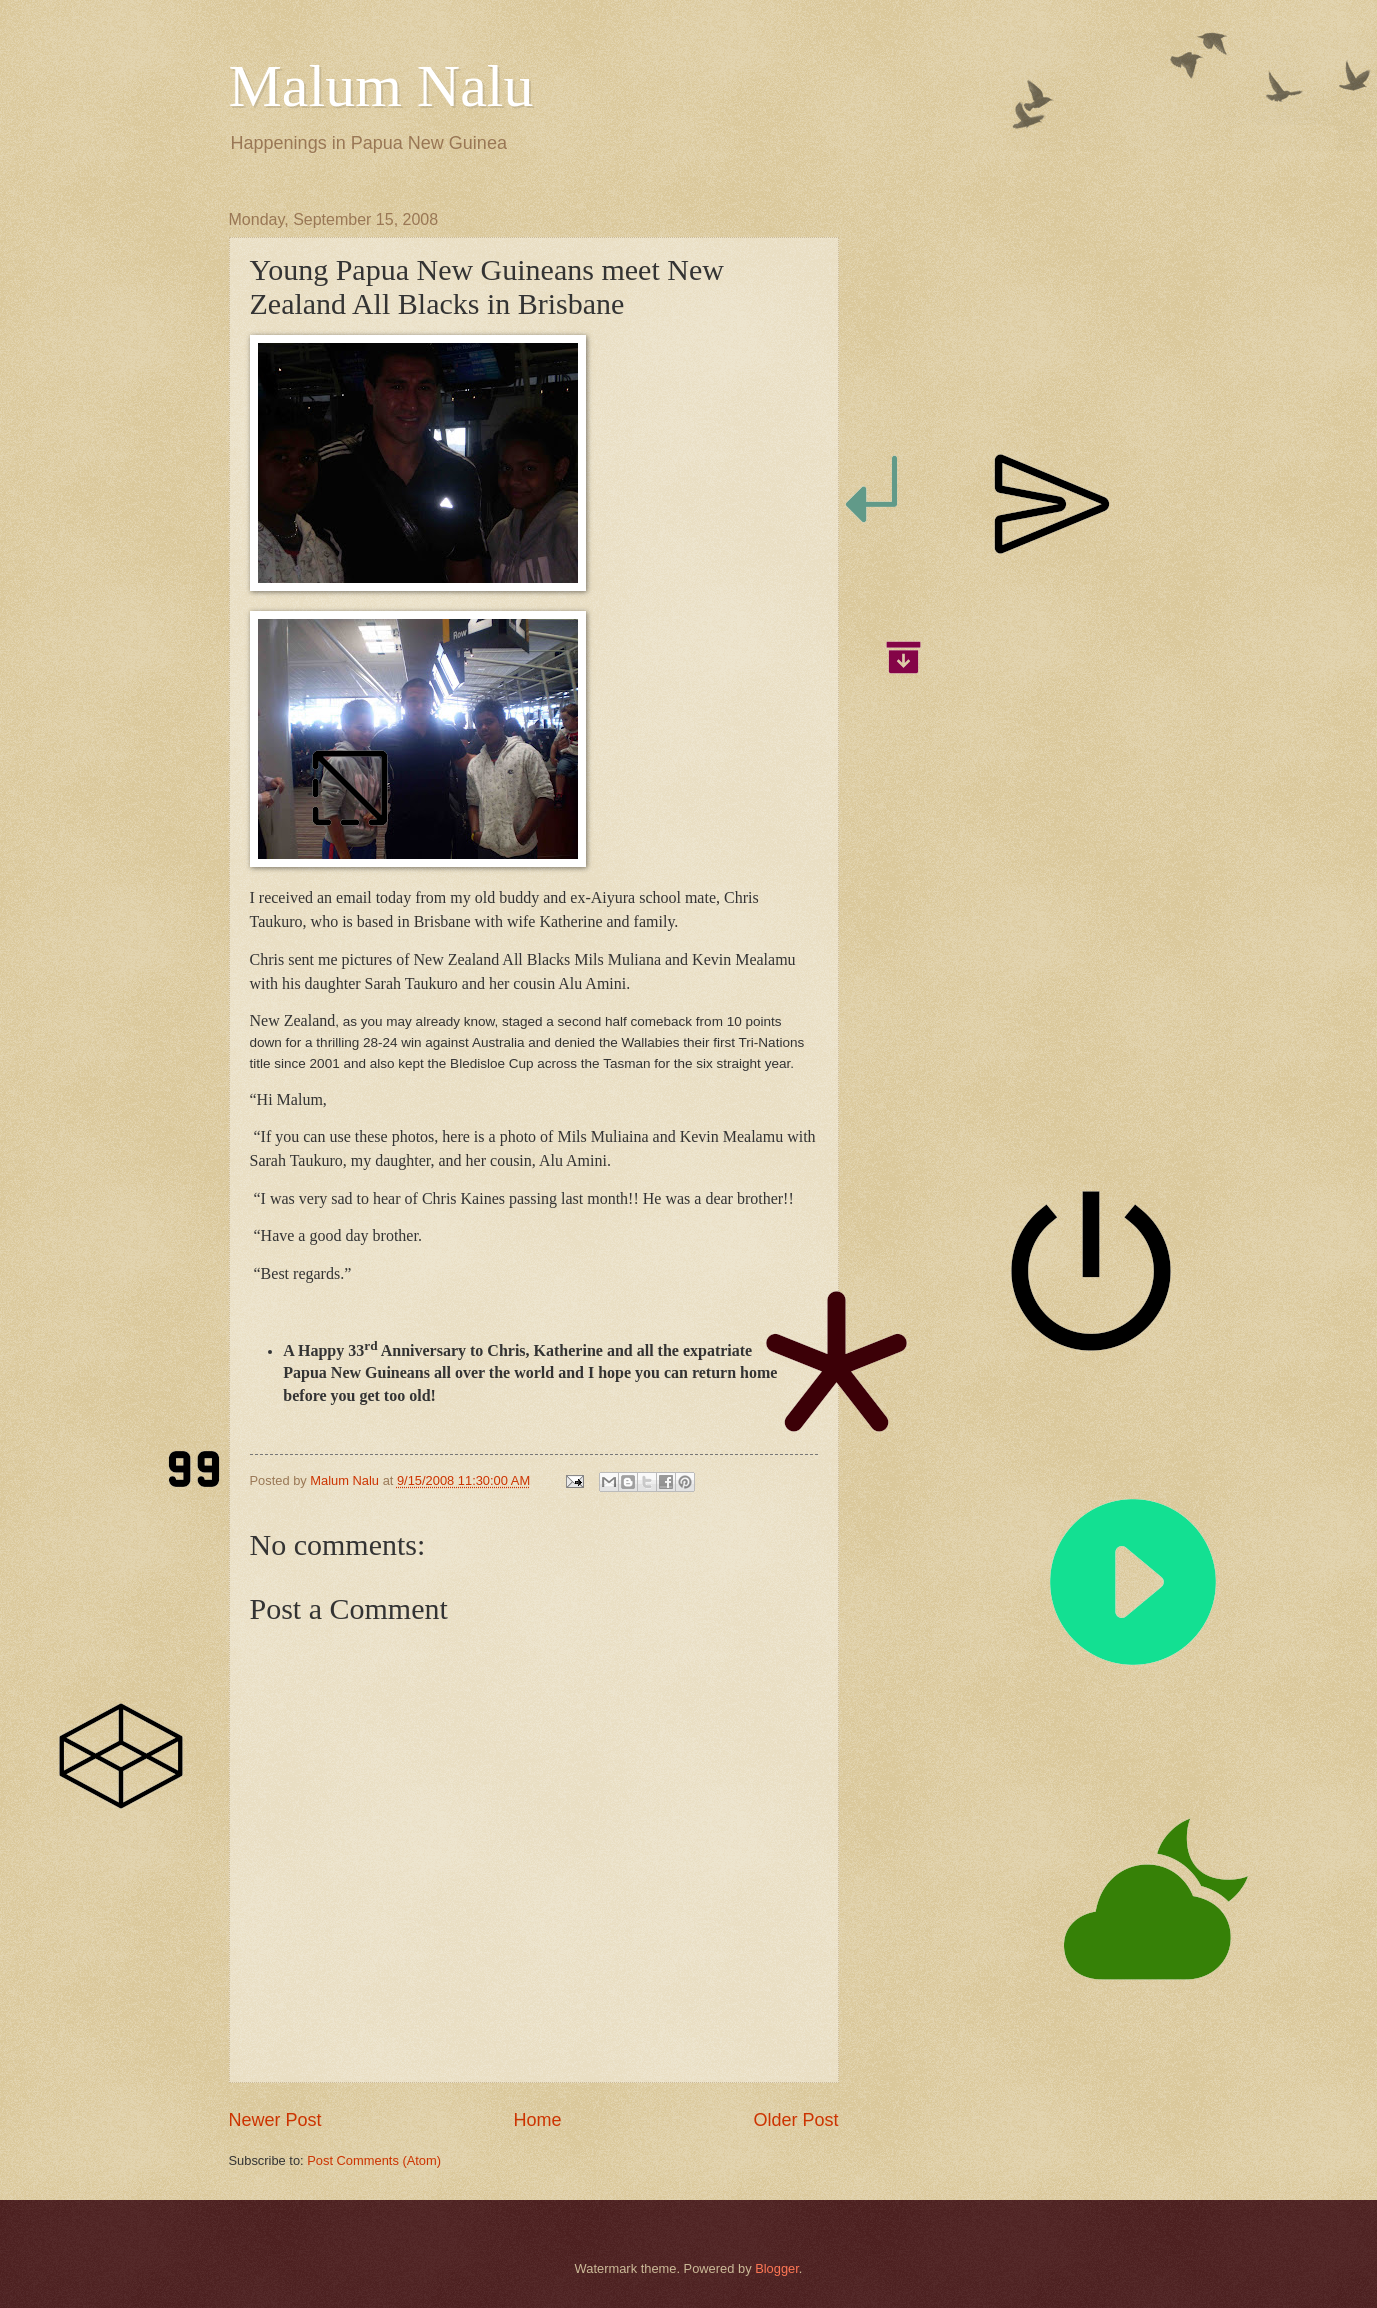 The height and width of the screenshot is (2308, 1377). What do you see at coordinates (1052, 504) in the screenshot?
I see `send a message or email` at bounding box center [1052, 504].